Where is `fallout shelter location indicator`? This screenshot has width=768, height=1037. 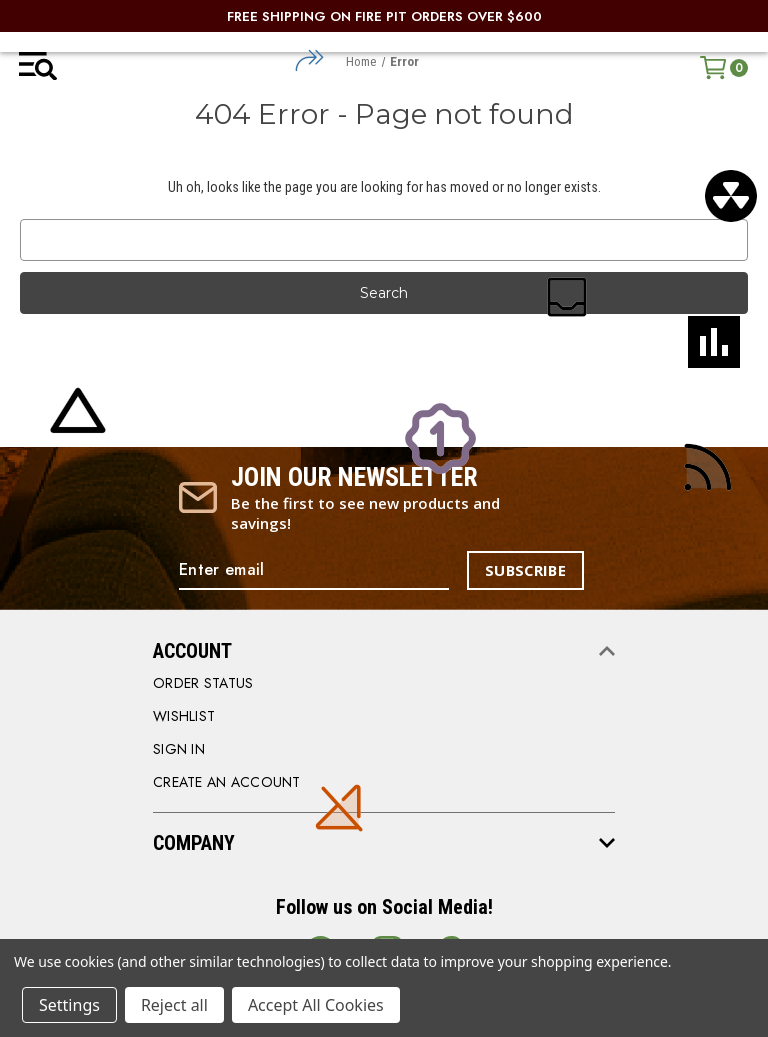
fallout shelter location indicator is located at coordinates (731, 196).